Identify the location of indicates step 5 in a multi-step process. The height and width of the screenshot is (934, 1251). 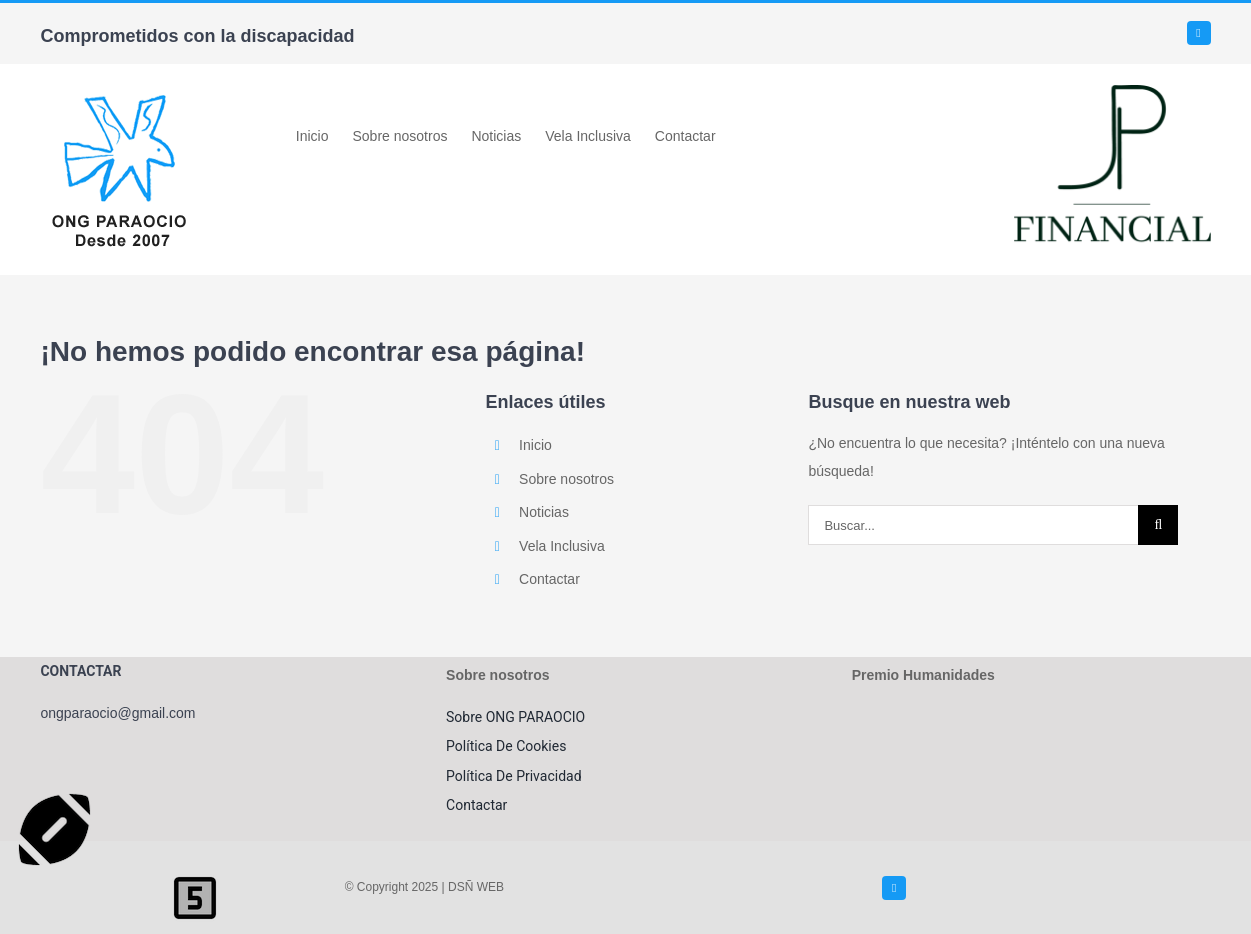
(195, 898).